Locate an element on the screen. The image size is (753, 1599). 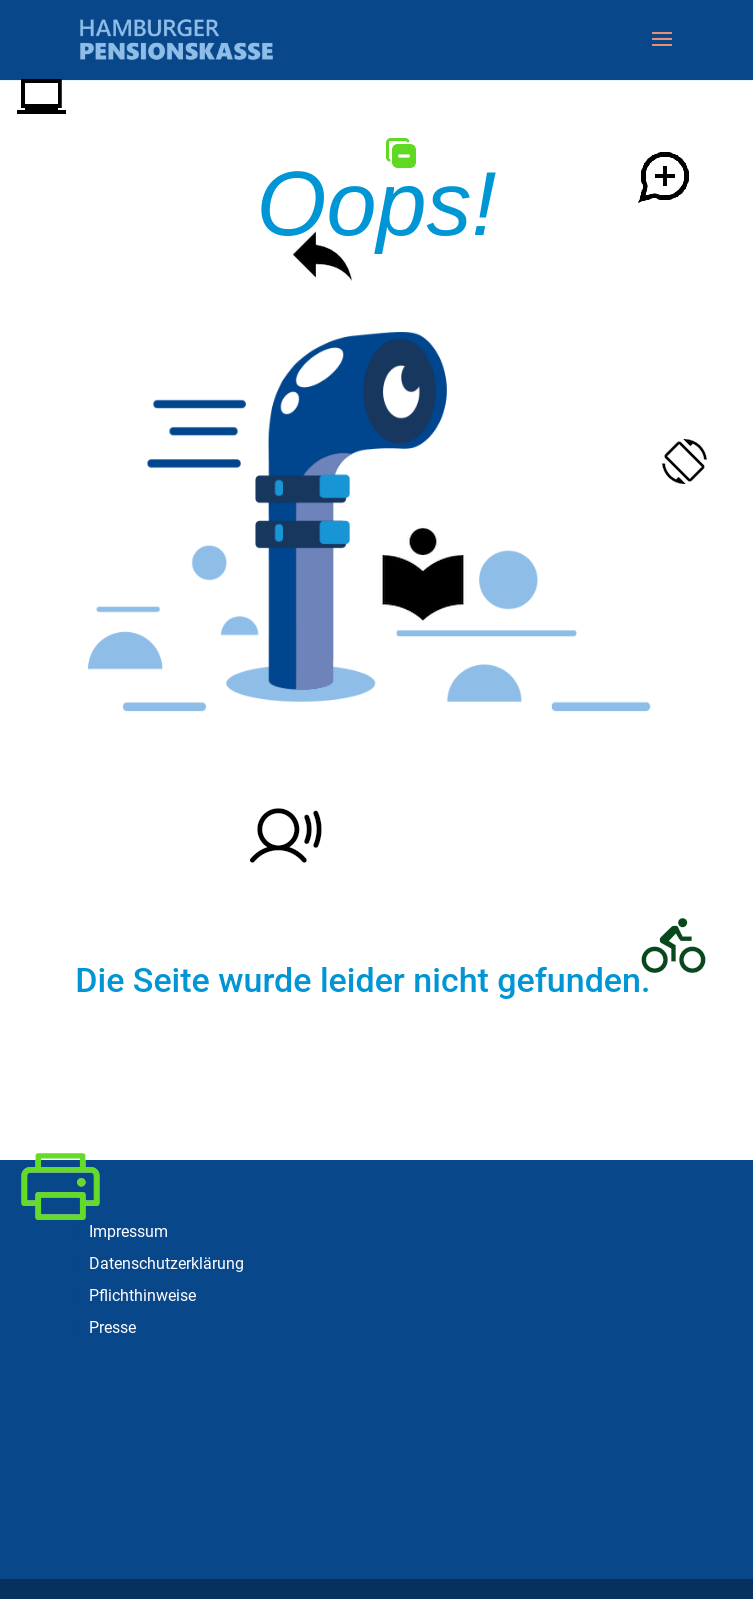
find nearby libraries is located at coordinates (423, 573).